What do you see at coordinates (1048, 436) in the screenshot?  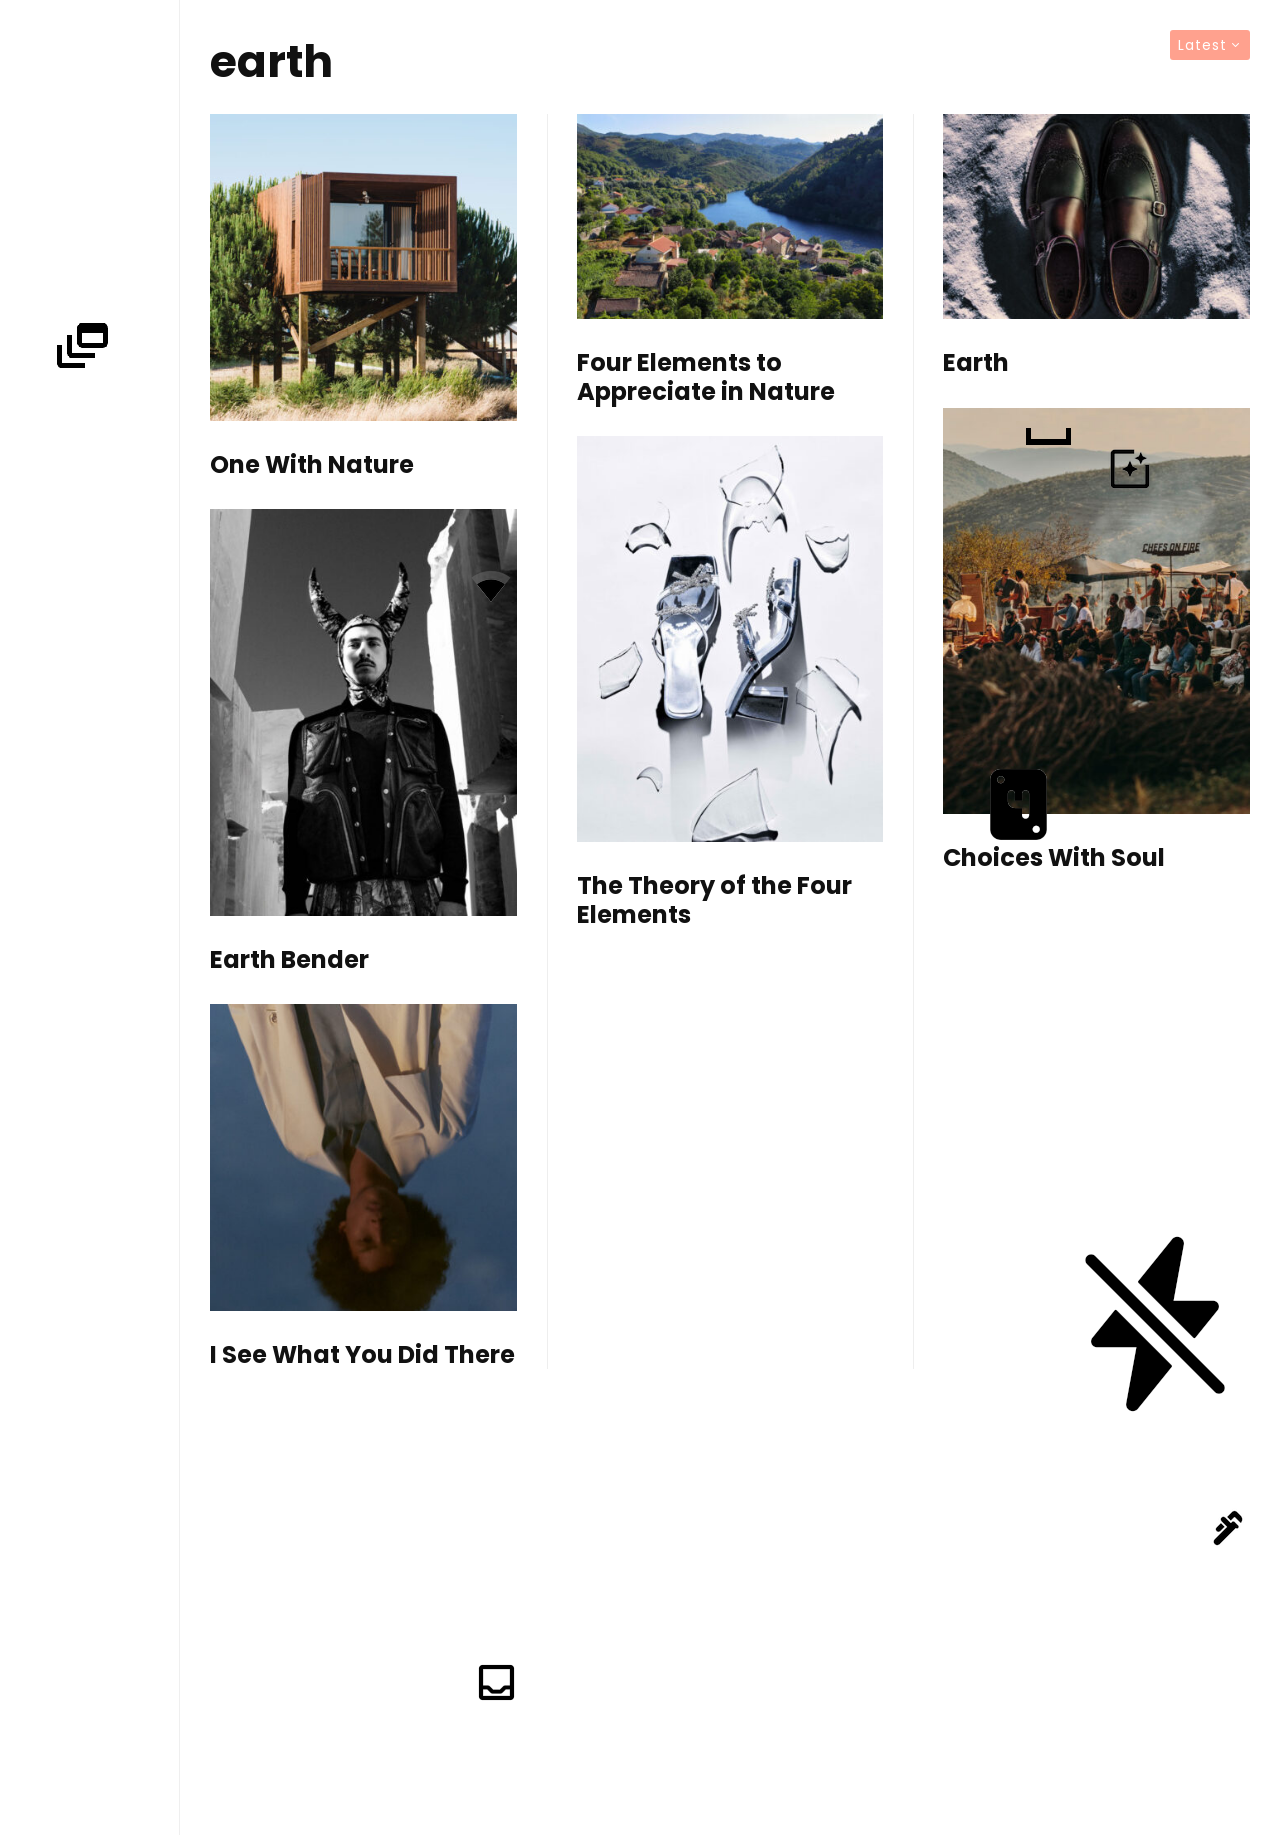 I see `insert a space character` at bounding box center [1048, 436].